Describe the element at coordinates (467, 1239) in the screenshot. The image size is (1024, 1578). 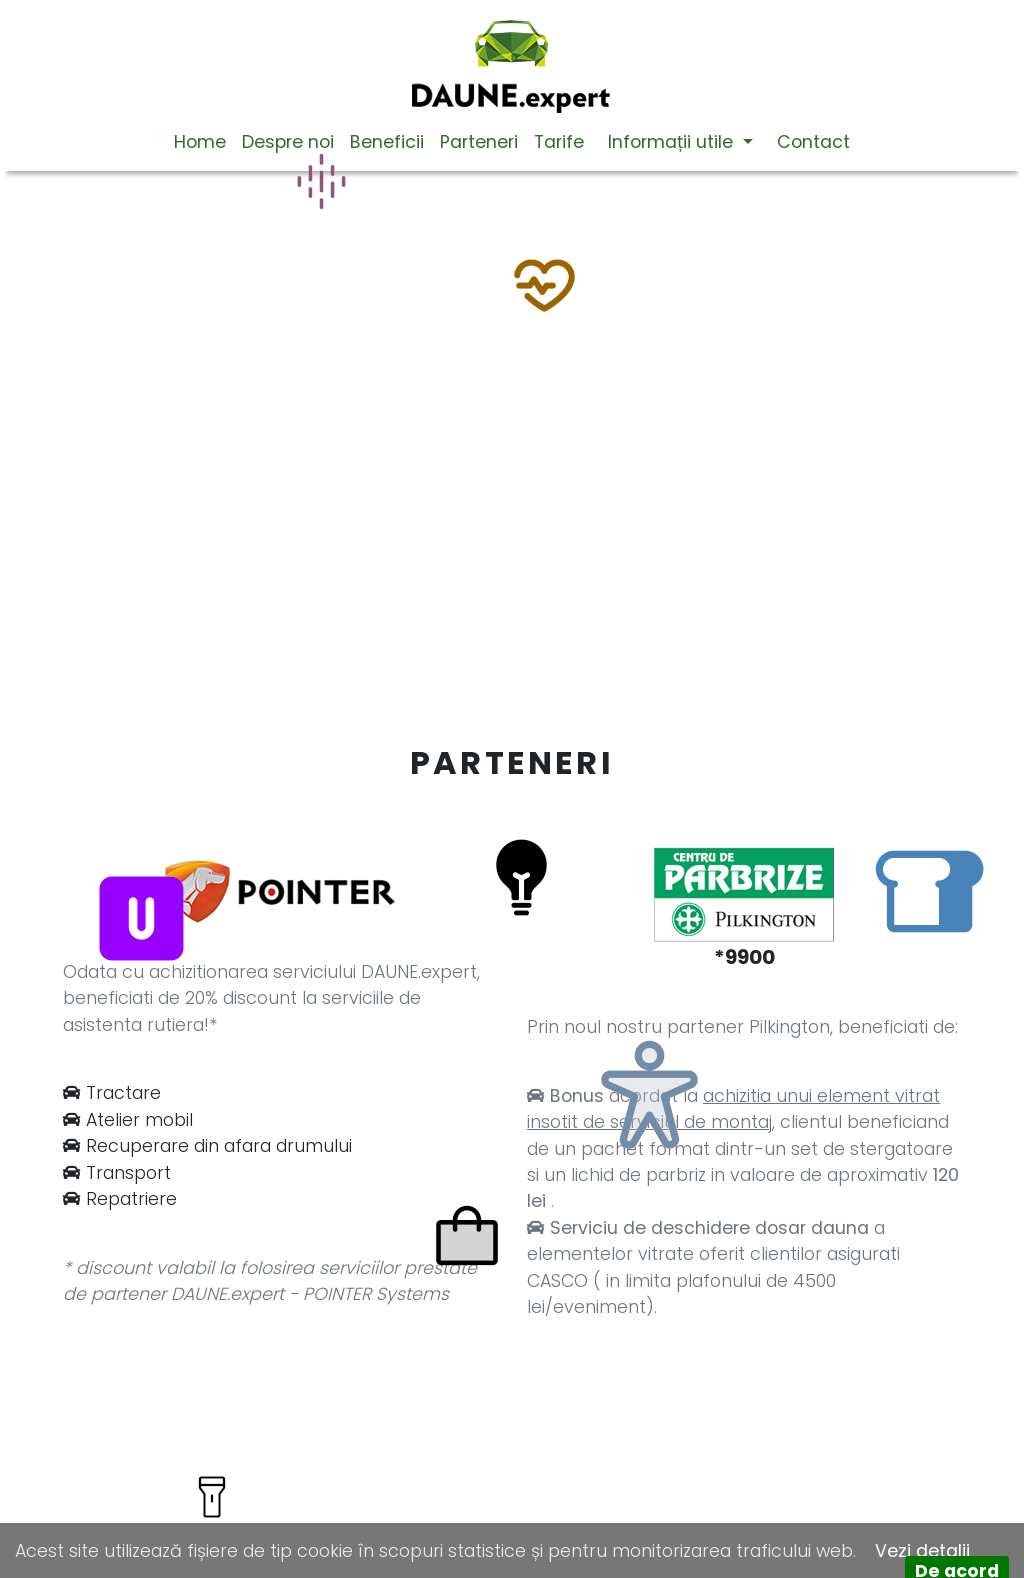
I see `view your shopping bag` at that location.